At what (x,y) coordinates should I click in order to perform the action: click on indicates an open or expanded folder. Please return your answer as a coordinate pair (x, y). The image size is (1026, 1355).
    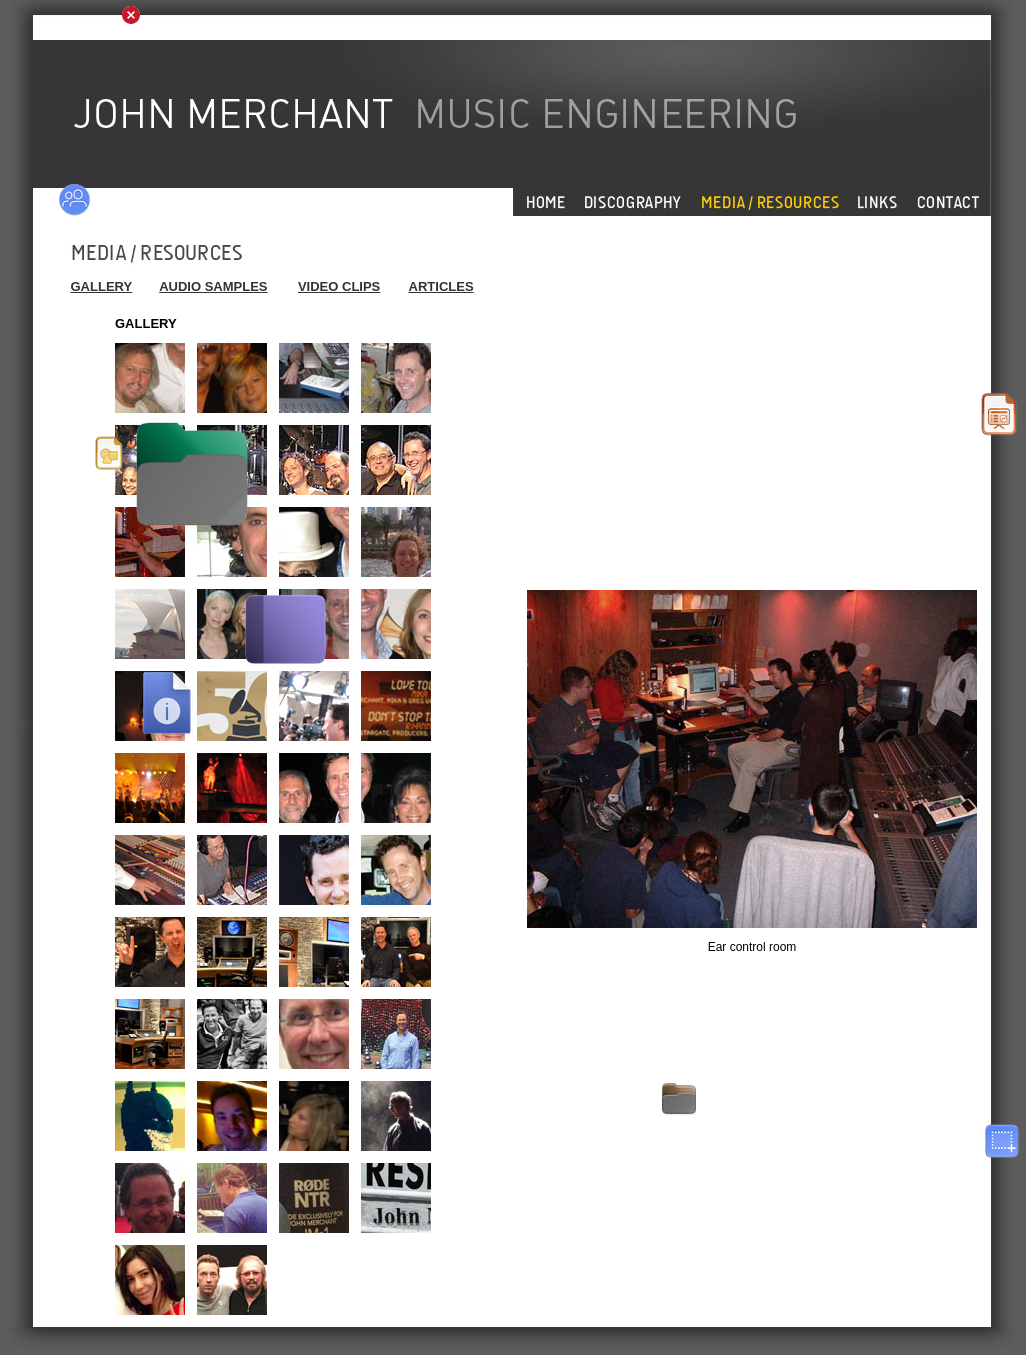
    Looking at the image, I should click on (679, 1098).